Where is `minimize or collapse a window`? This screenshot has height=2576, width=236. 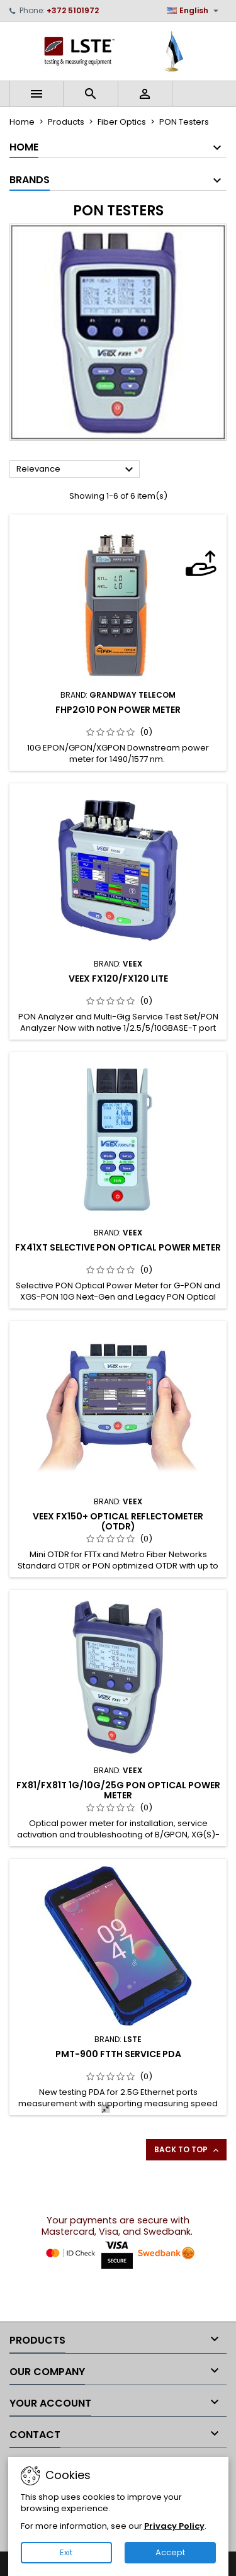 minimize or collapse a window is located at coordinates (106, 2109).